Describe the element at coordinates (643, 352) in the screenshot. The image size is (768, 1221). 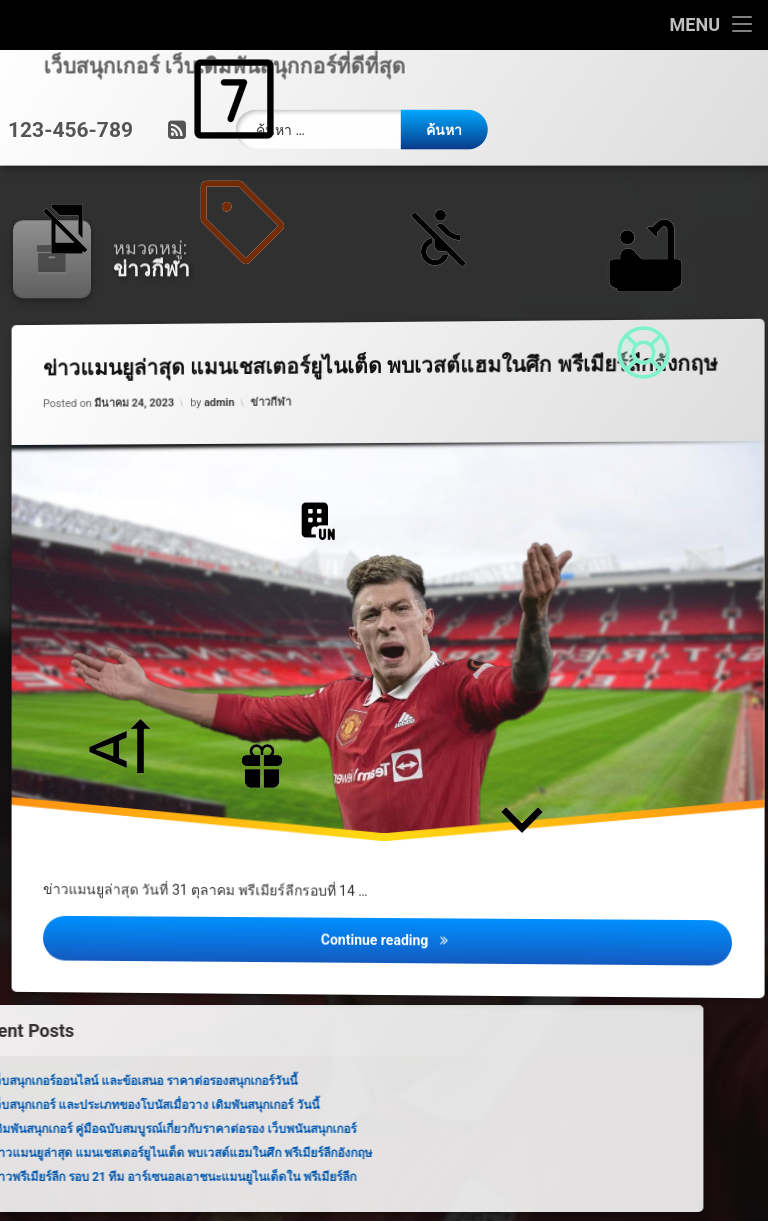
I see `access help or support center` at that location.